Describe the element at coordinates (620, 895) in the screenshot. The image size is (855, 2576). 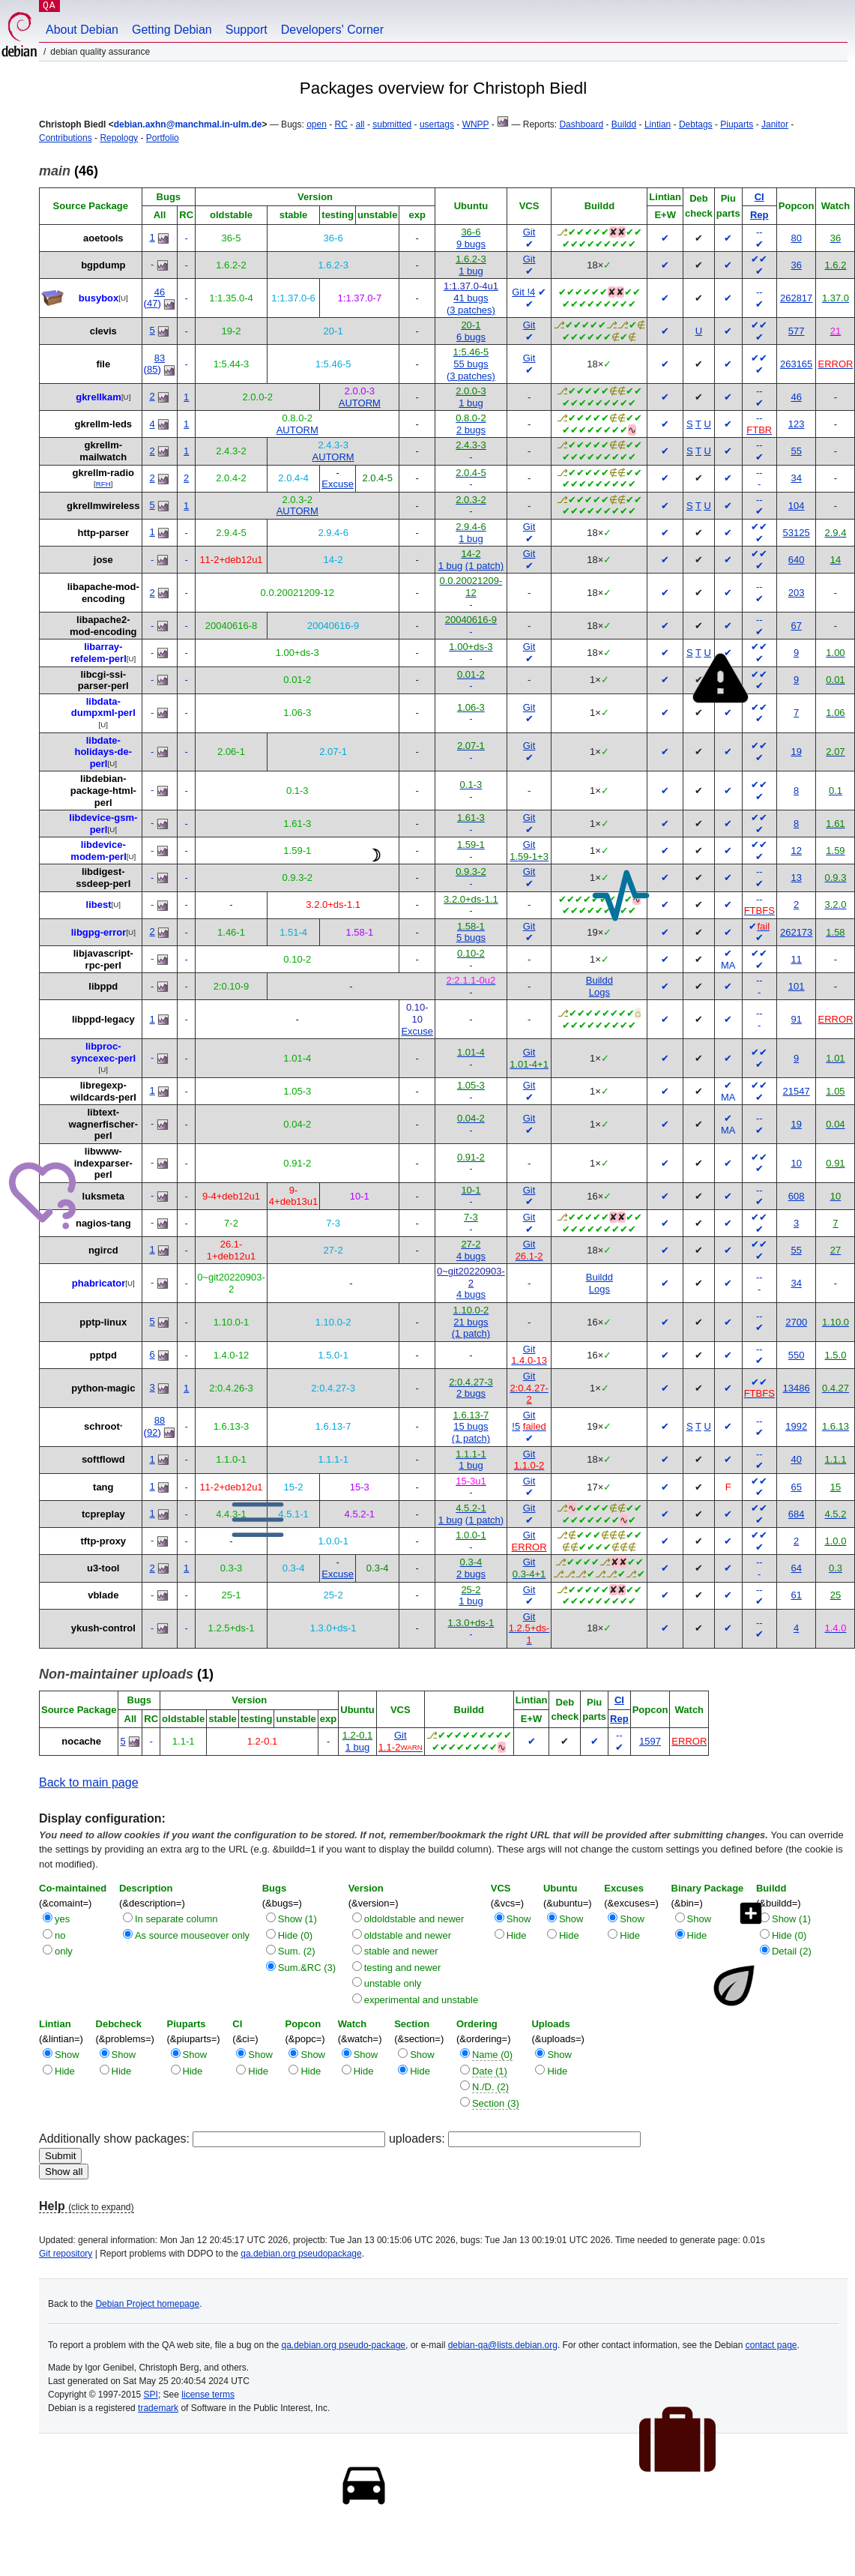
I see `view activity or health metrics` at that location.